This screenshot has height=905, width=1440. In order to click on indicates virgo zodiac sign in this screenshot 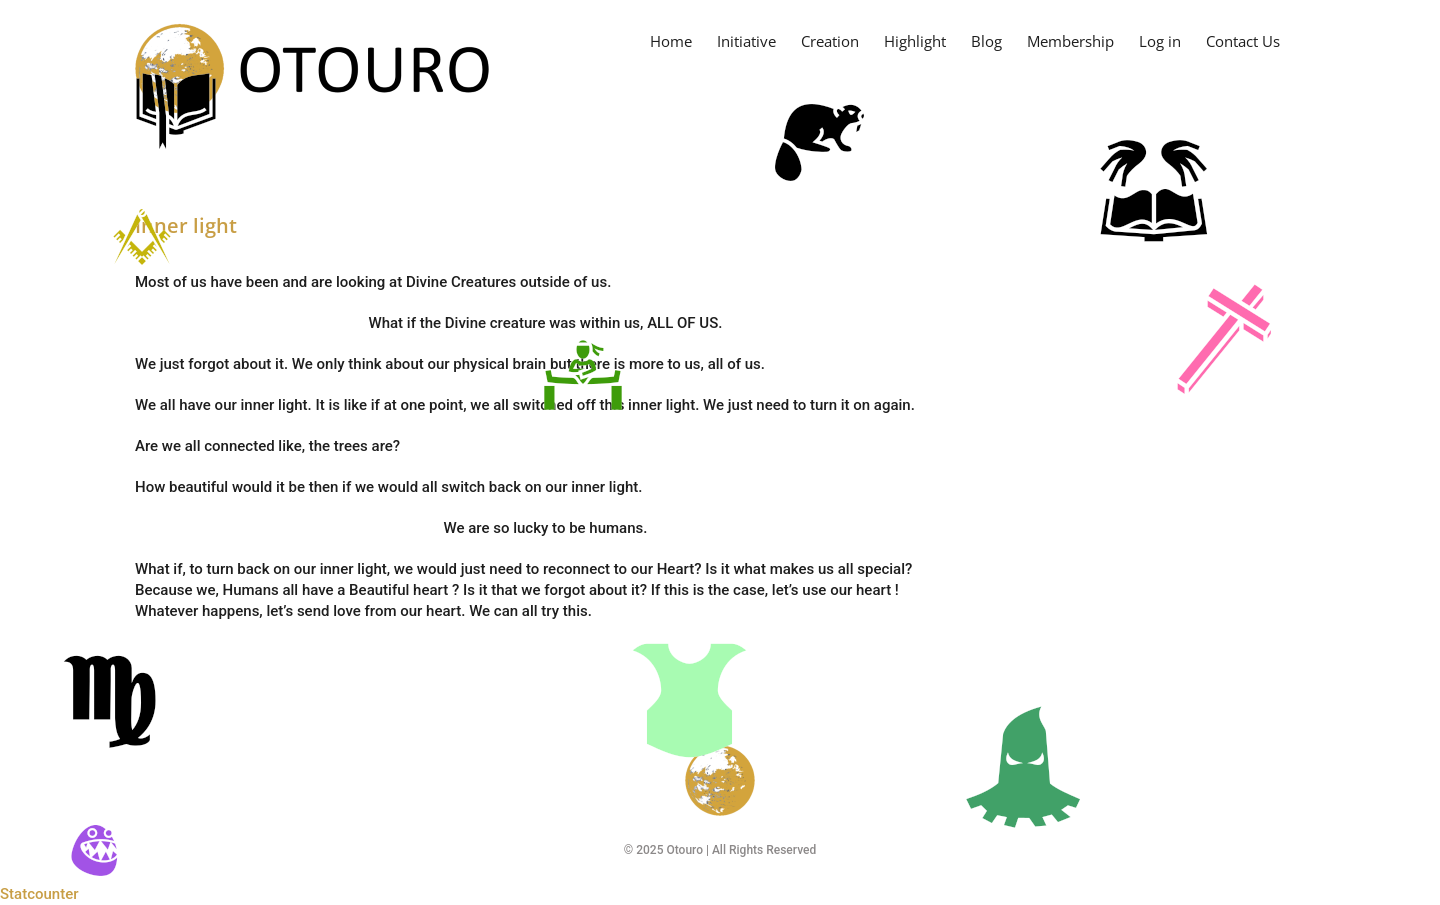, I will do `click(110, 702)`.